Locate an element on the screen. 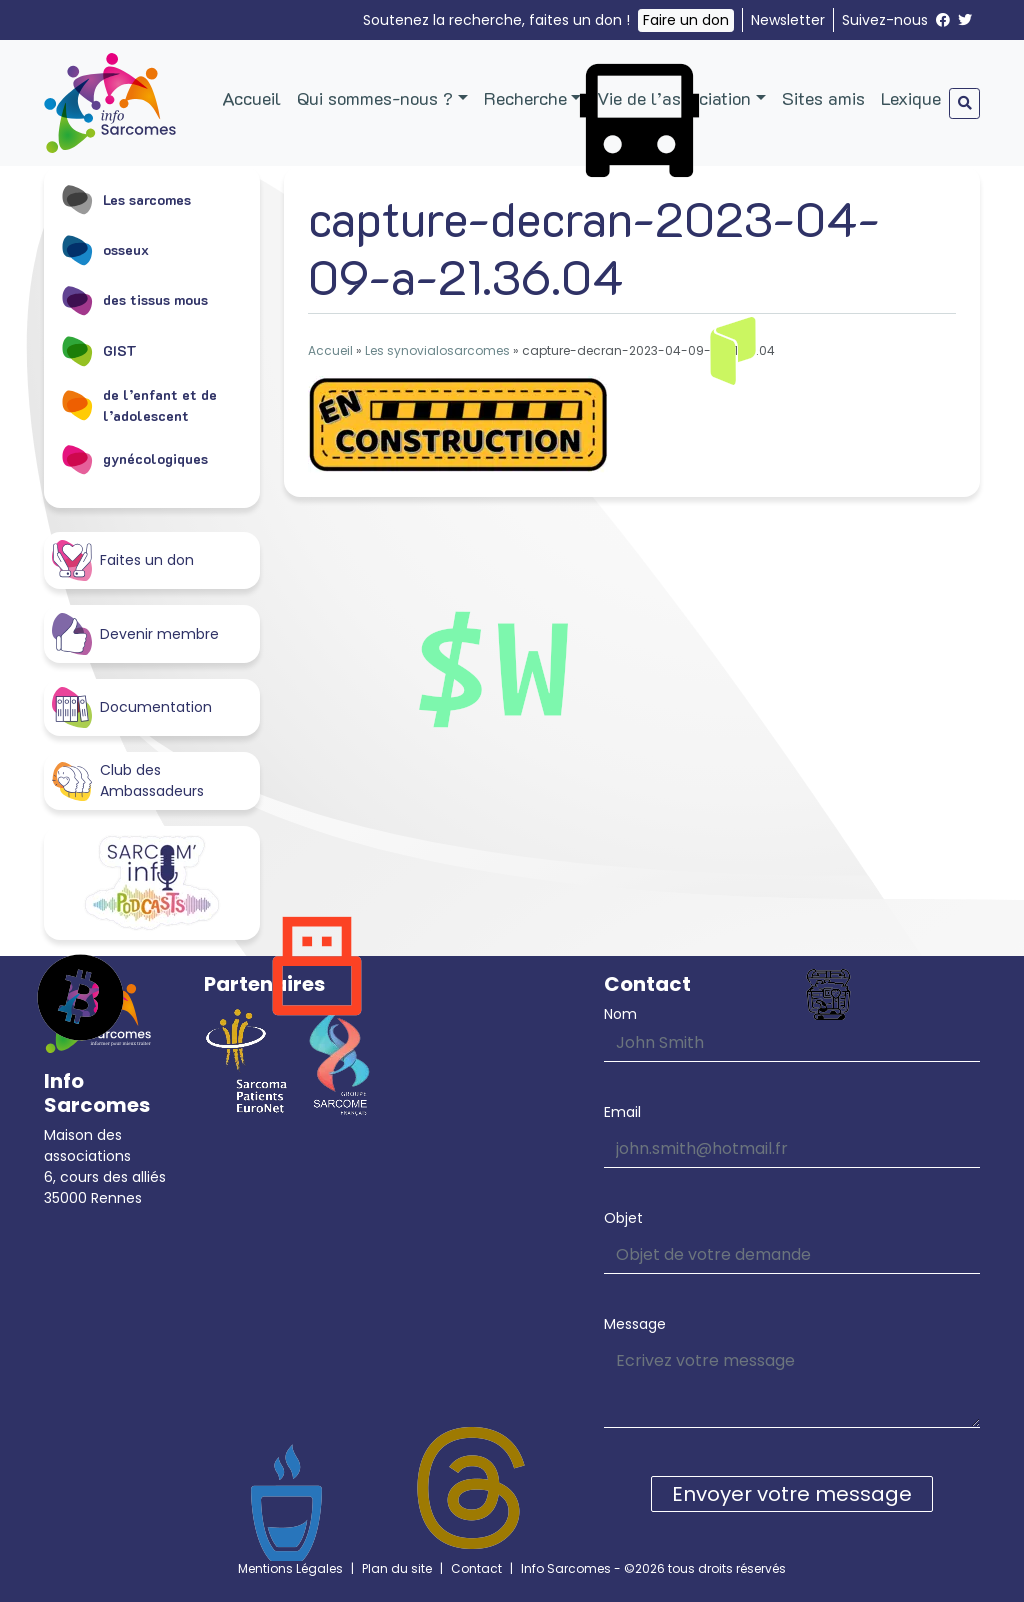 The width and height of the screenshot is (1024, 1602). mocha javascript testing framework logo is located at coordinates (286, 1502).